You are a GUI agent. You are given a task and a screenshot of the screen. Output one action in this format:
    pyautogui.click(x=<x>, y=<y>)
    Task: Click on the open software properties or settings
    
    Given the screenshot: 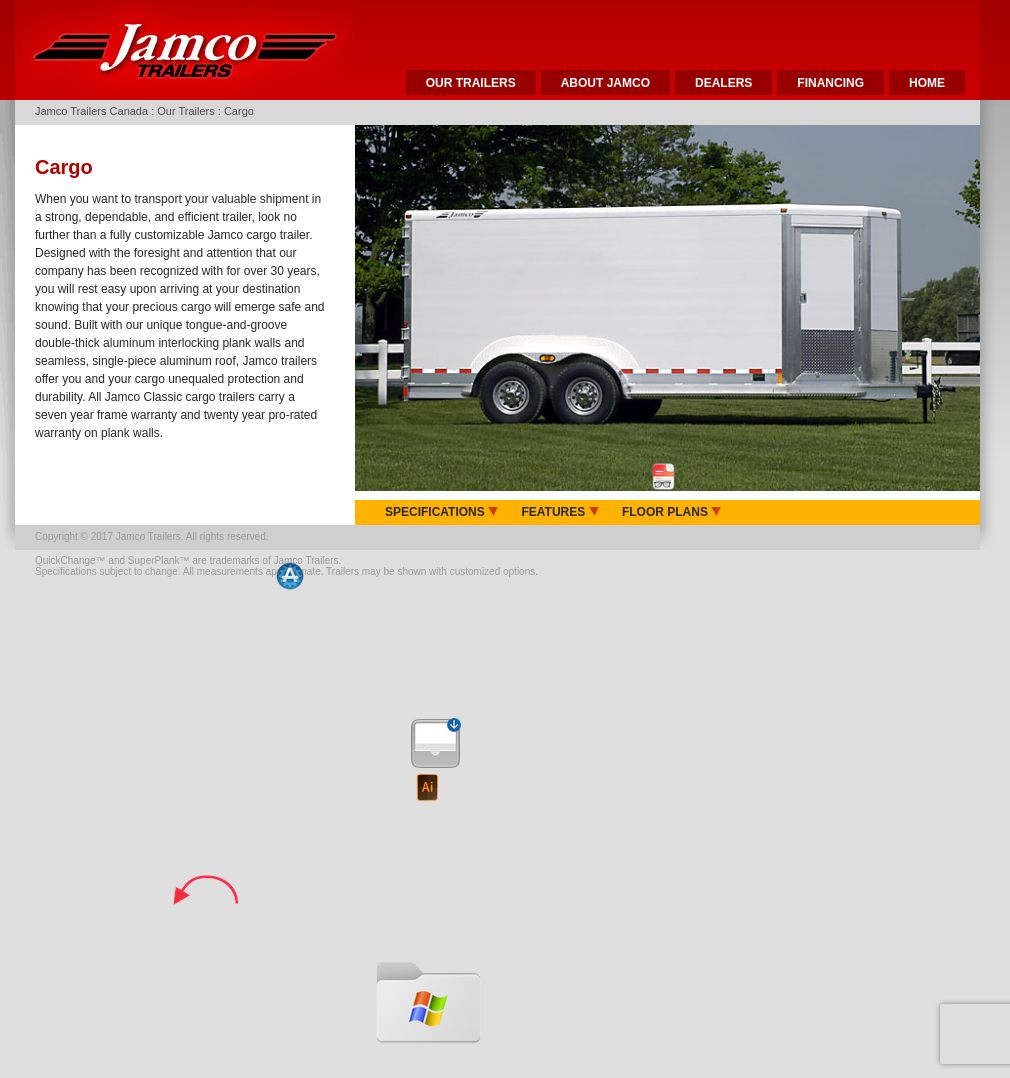 What is the action you would take?
    pyautogui.click(x=290, y=576)
    